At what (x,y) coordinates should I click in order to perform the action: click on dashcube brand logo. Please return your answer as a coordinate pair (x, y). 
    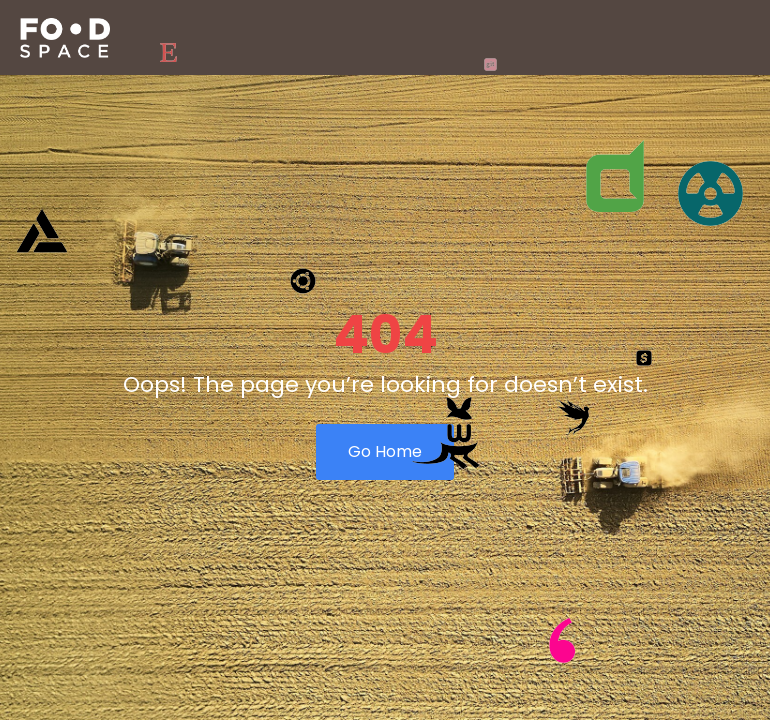
    Looking at the image, I should click on (615, 176).